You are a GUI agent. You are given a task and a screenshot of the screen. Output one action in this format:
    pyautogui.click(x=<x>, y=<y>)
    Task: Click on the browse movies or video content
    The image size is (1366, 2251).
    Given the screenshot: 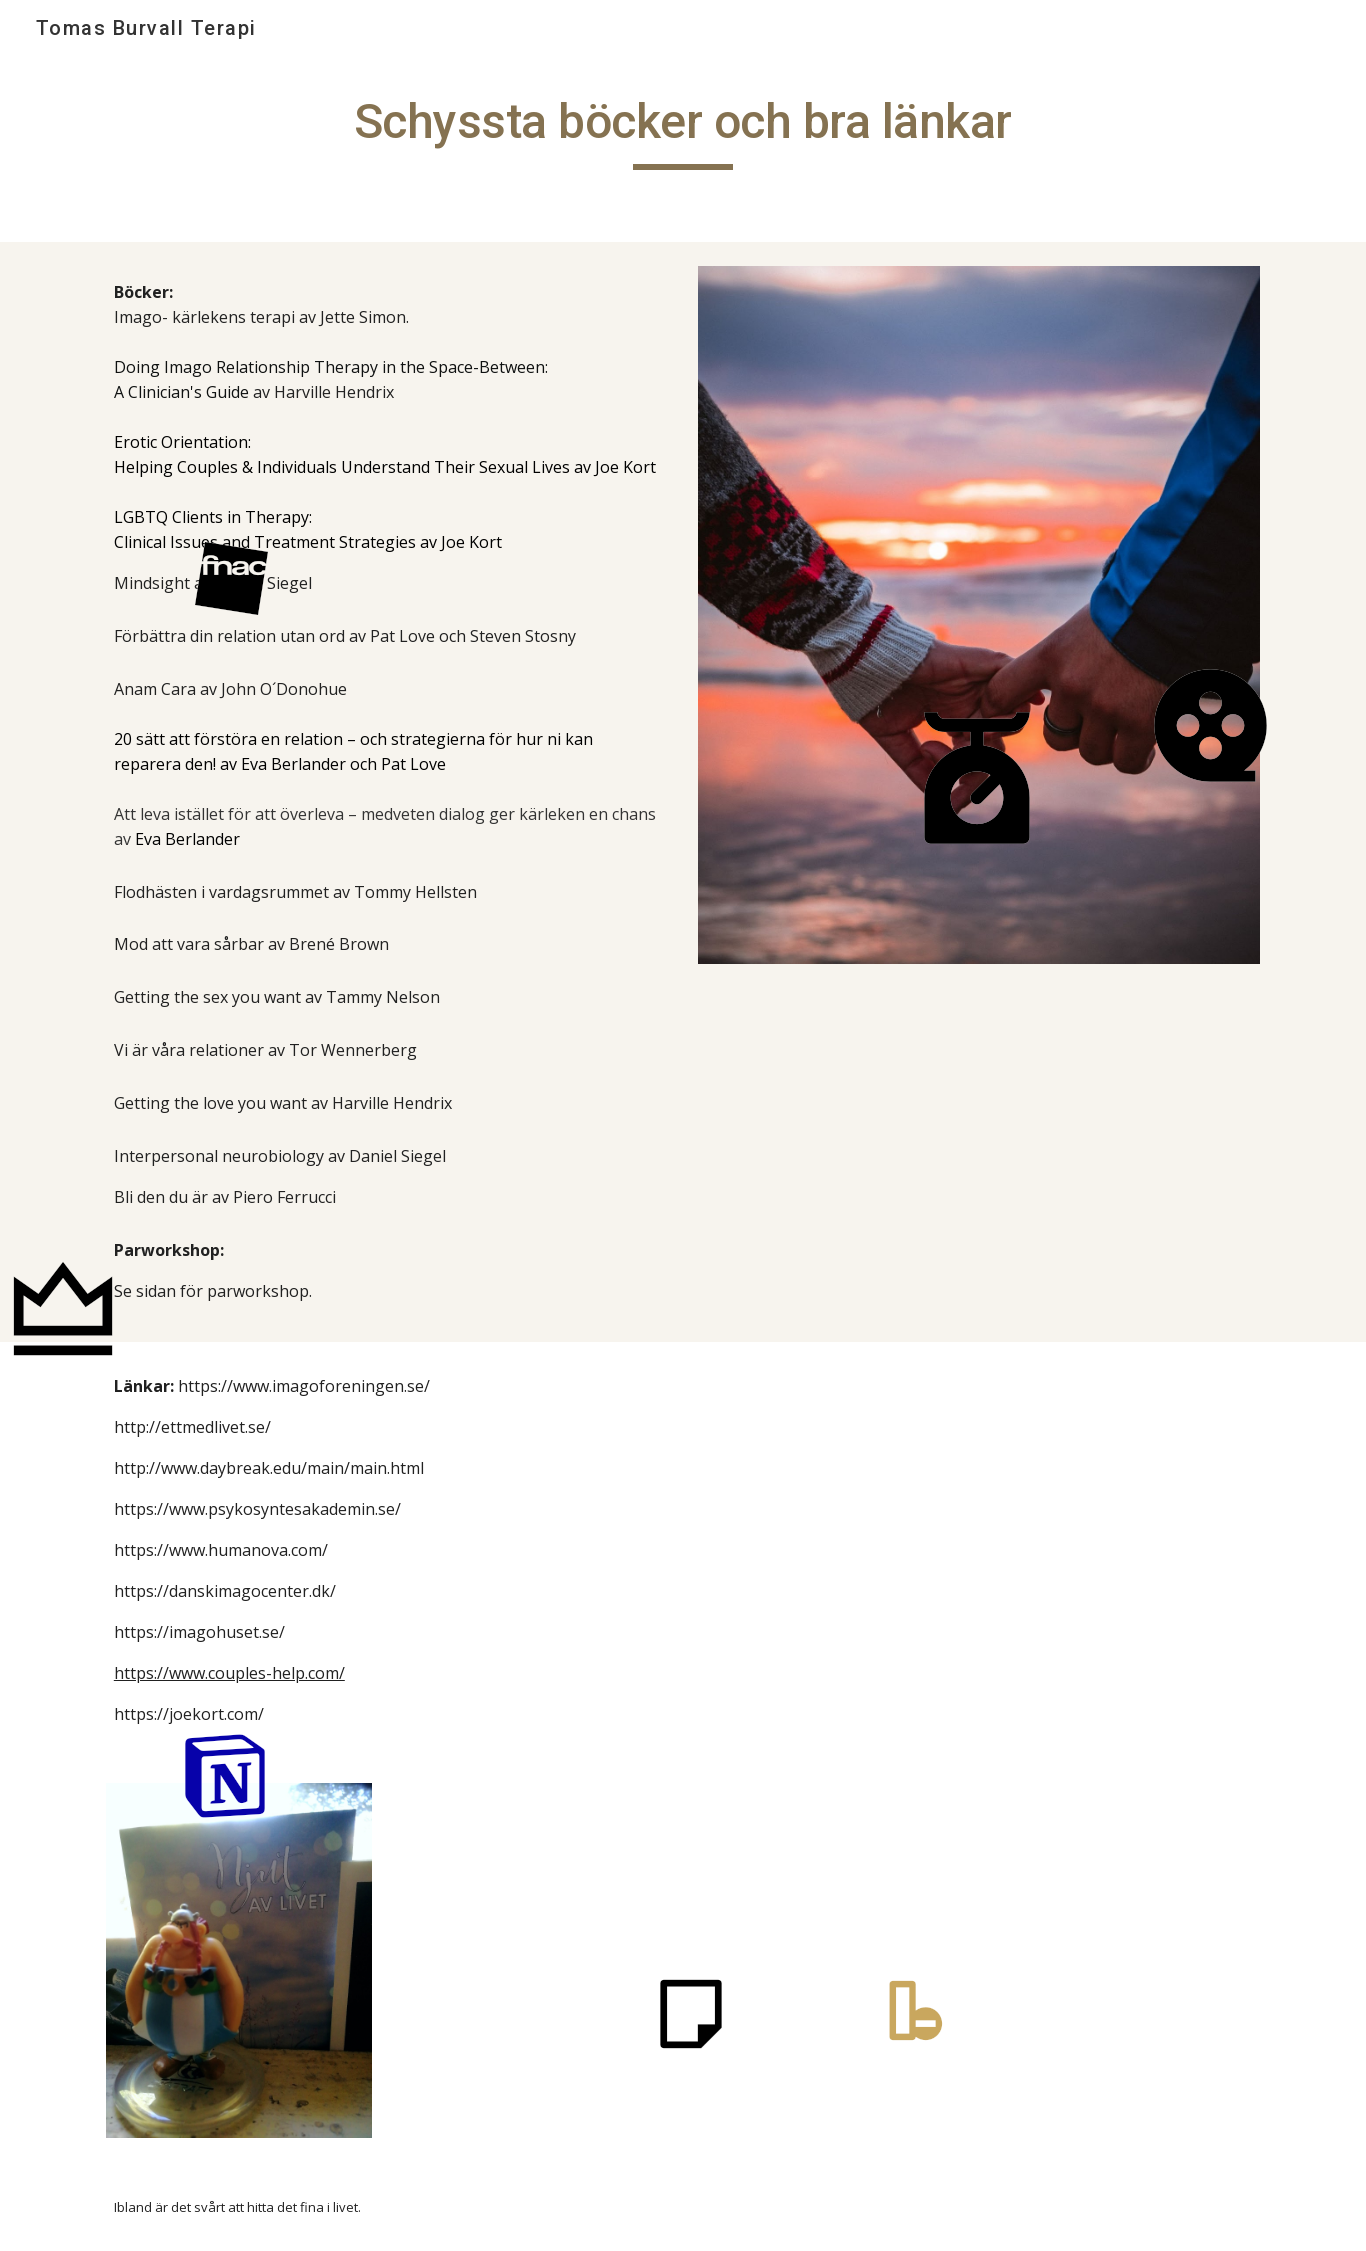 What is the action you would take?
    pyautogui.click(x=1210, y=725)
    